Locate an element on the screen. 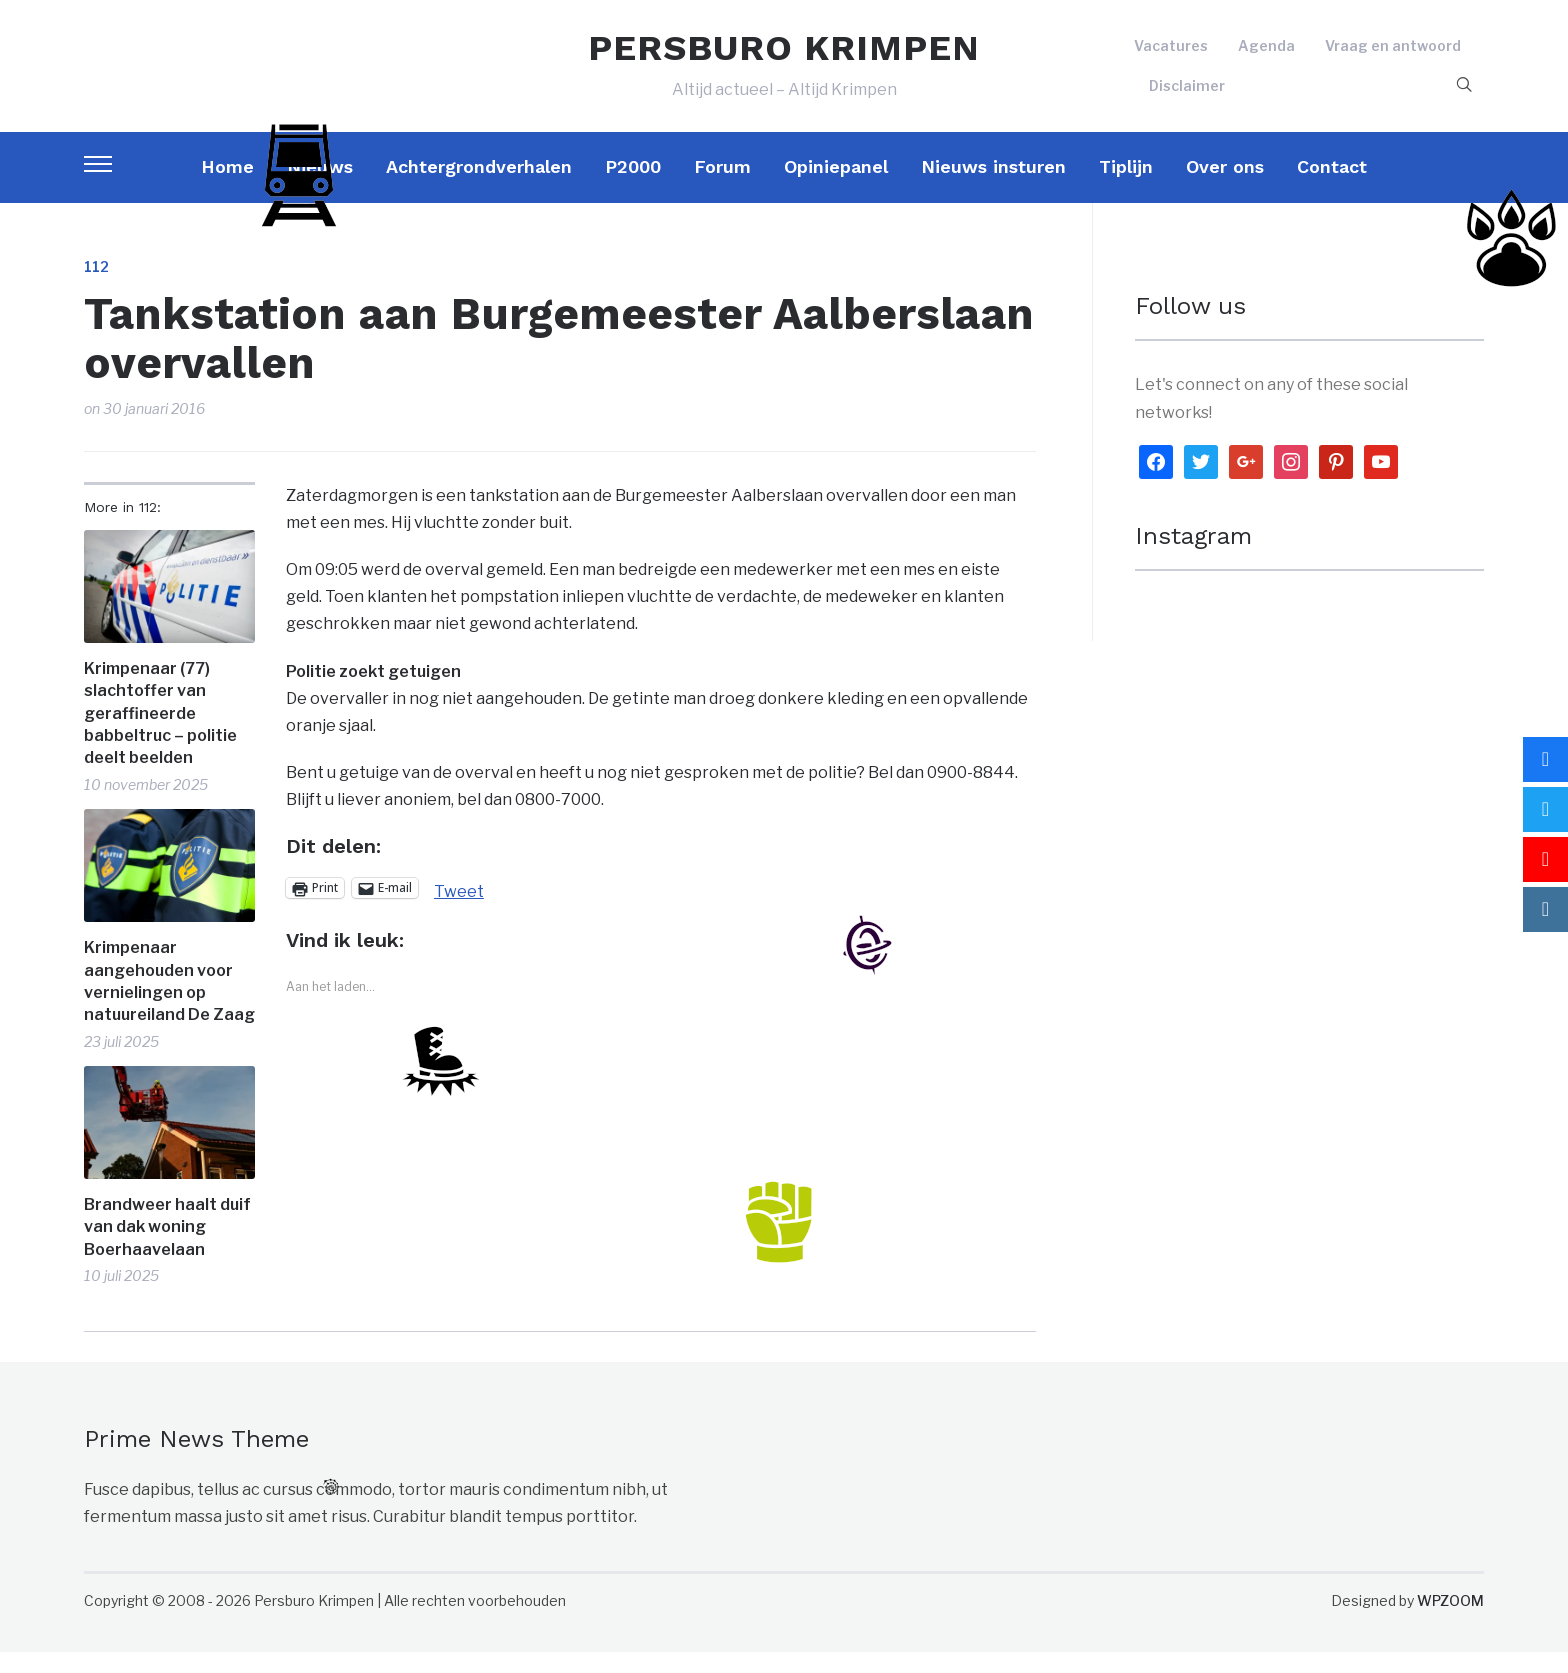 The image size is (1568, 1673). access pet-related features or settings is located at coordinates (1511, 238).